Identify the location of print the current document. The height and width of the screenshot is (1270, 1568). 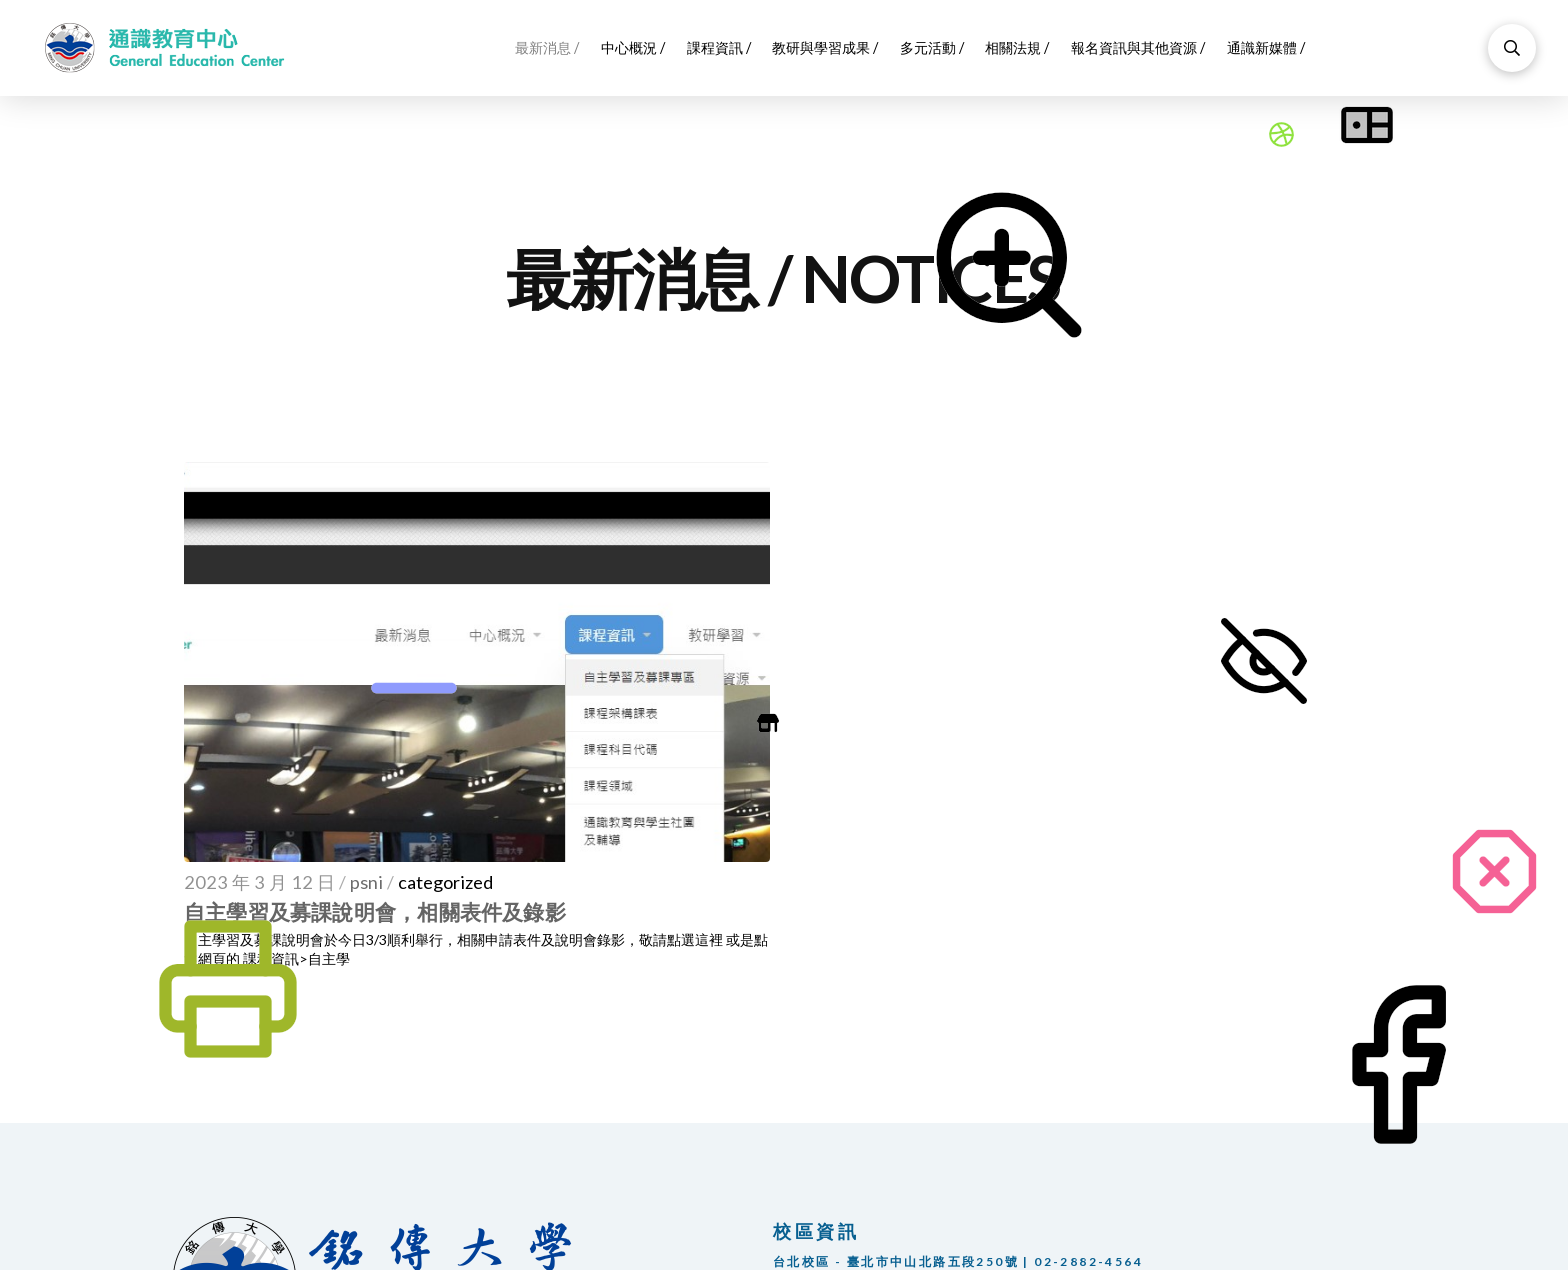
(228, 989).